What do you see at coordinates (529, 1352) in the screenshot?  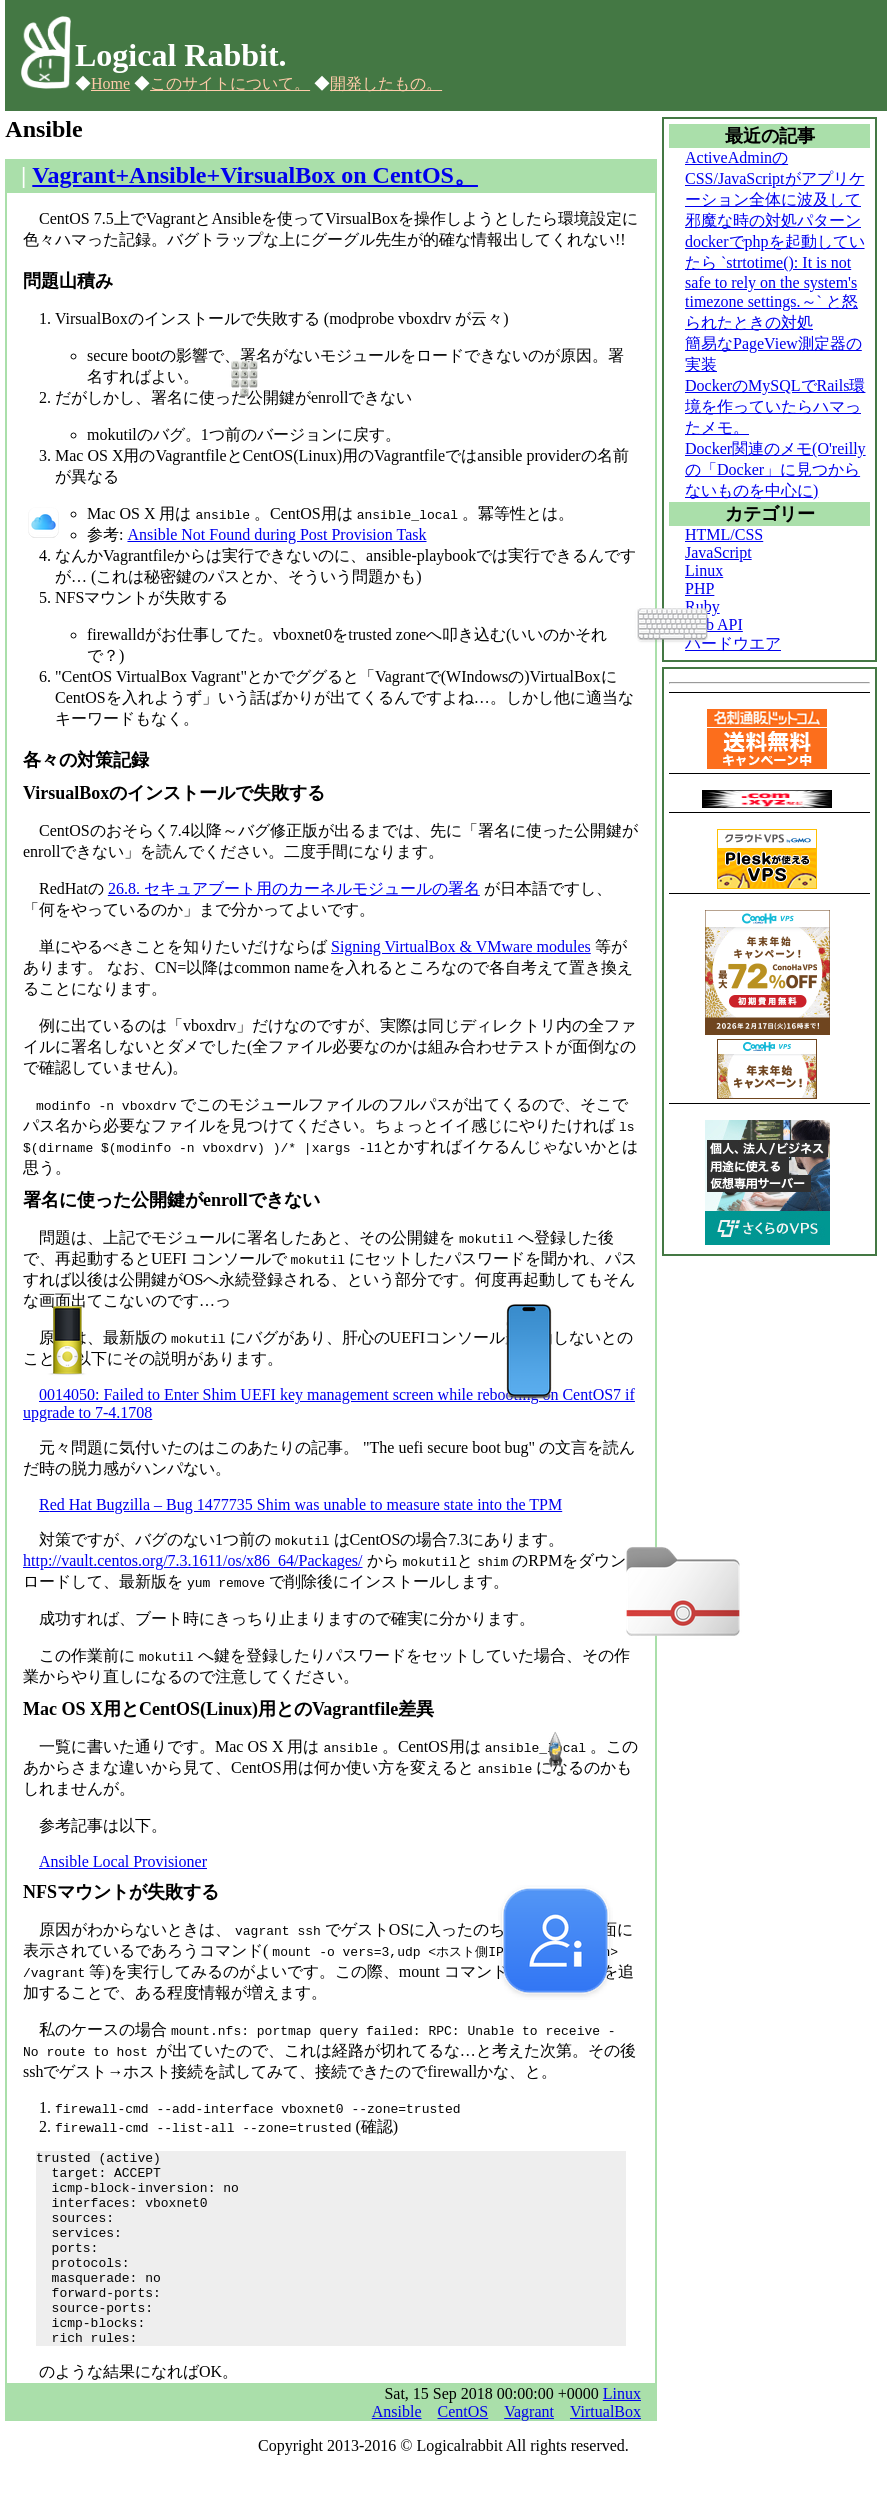 I see `iPhone 15 Pro device connected` at bounding box center [529, 1352].